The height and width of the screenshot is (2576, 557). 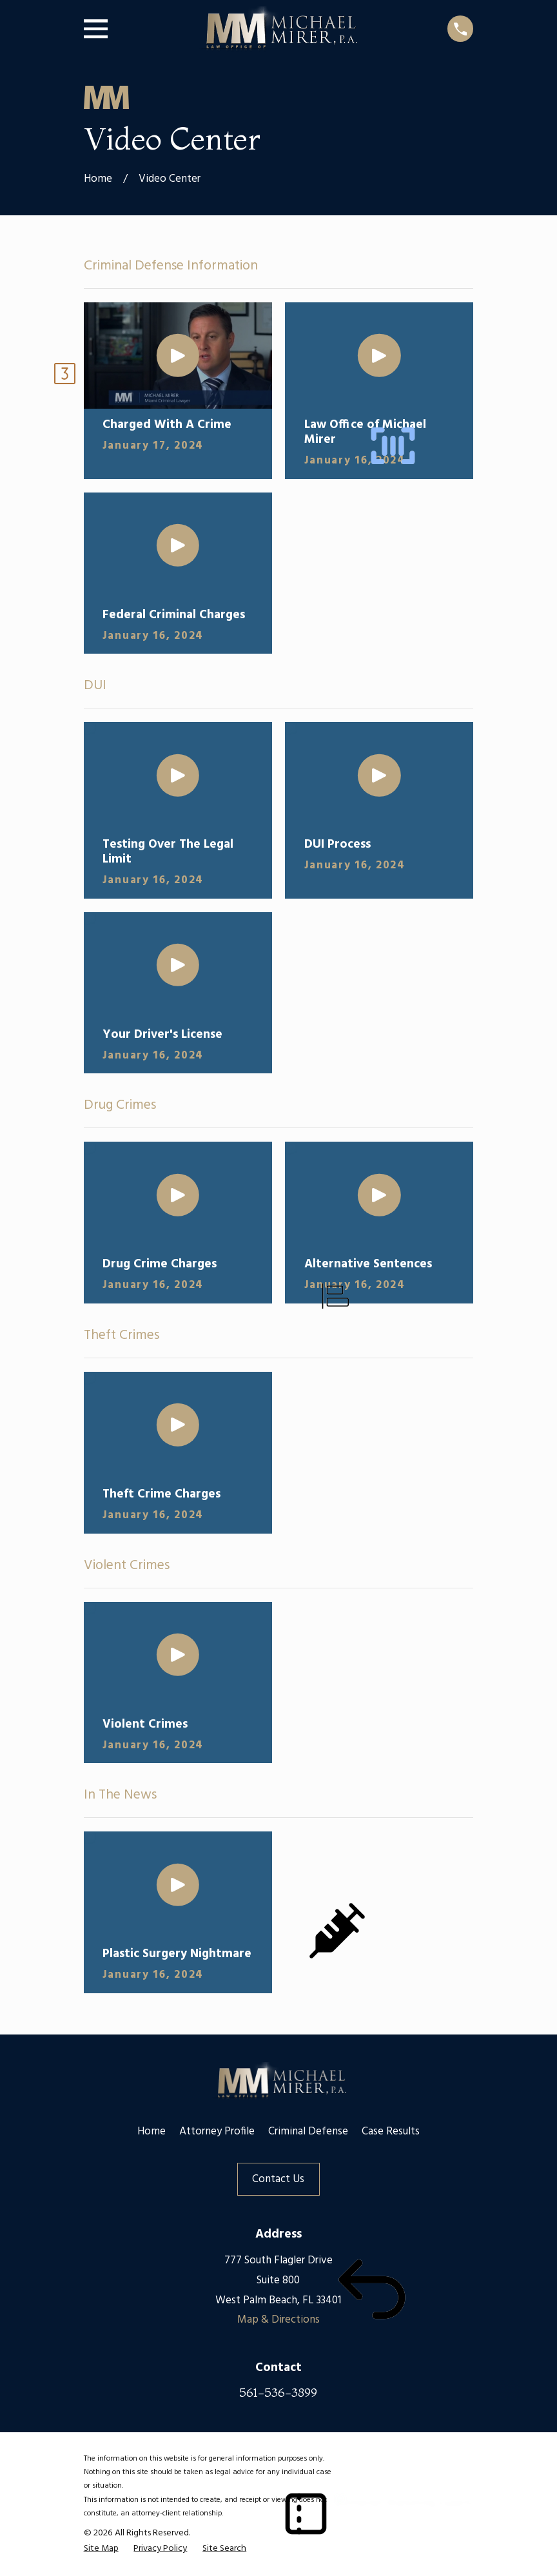 What do you see at coordinates (393, 445) in the screenshot?
I see `scan a barcode` at bounding box center [393, 445].